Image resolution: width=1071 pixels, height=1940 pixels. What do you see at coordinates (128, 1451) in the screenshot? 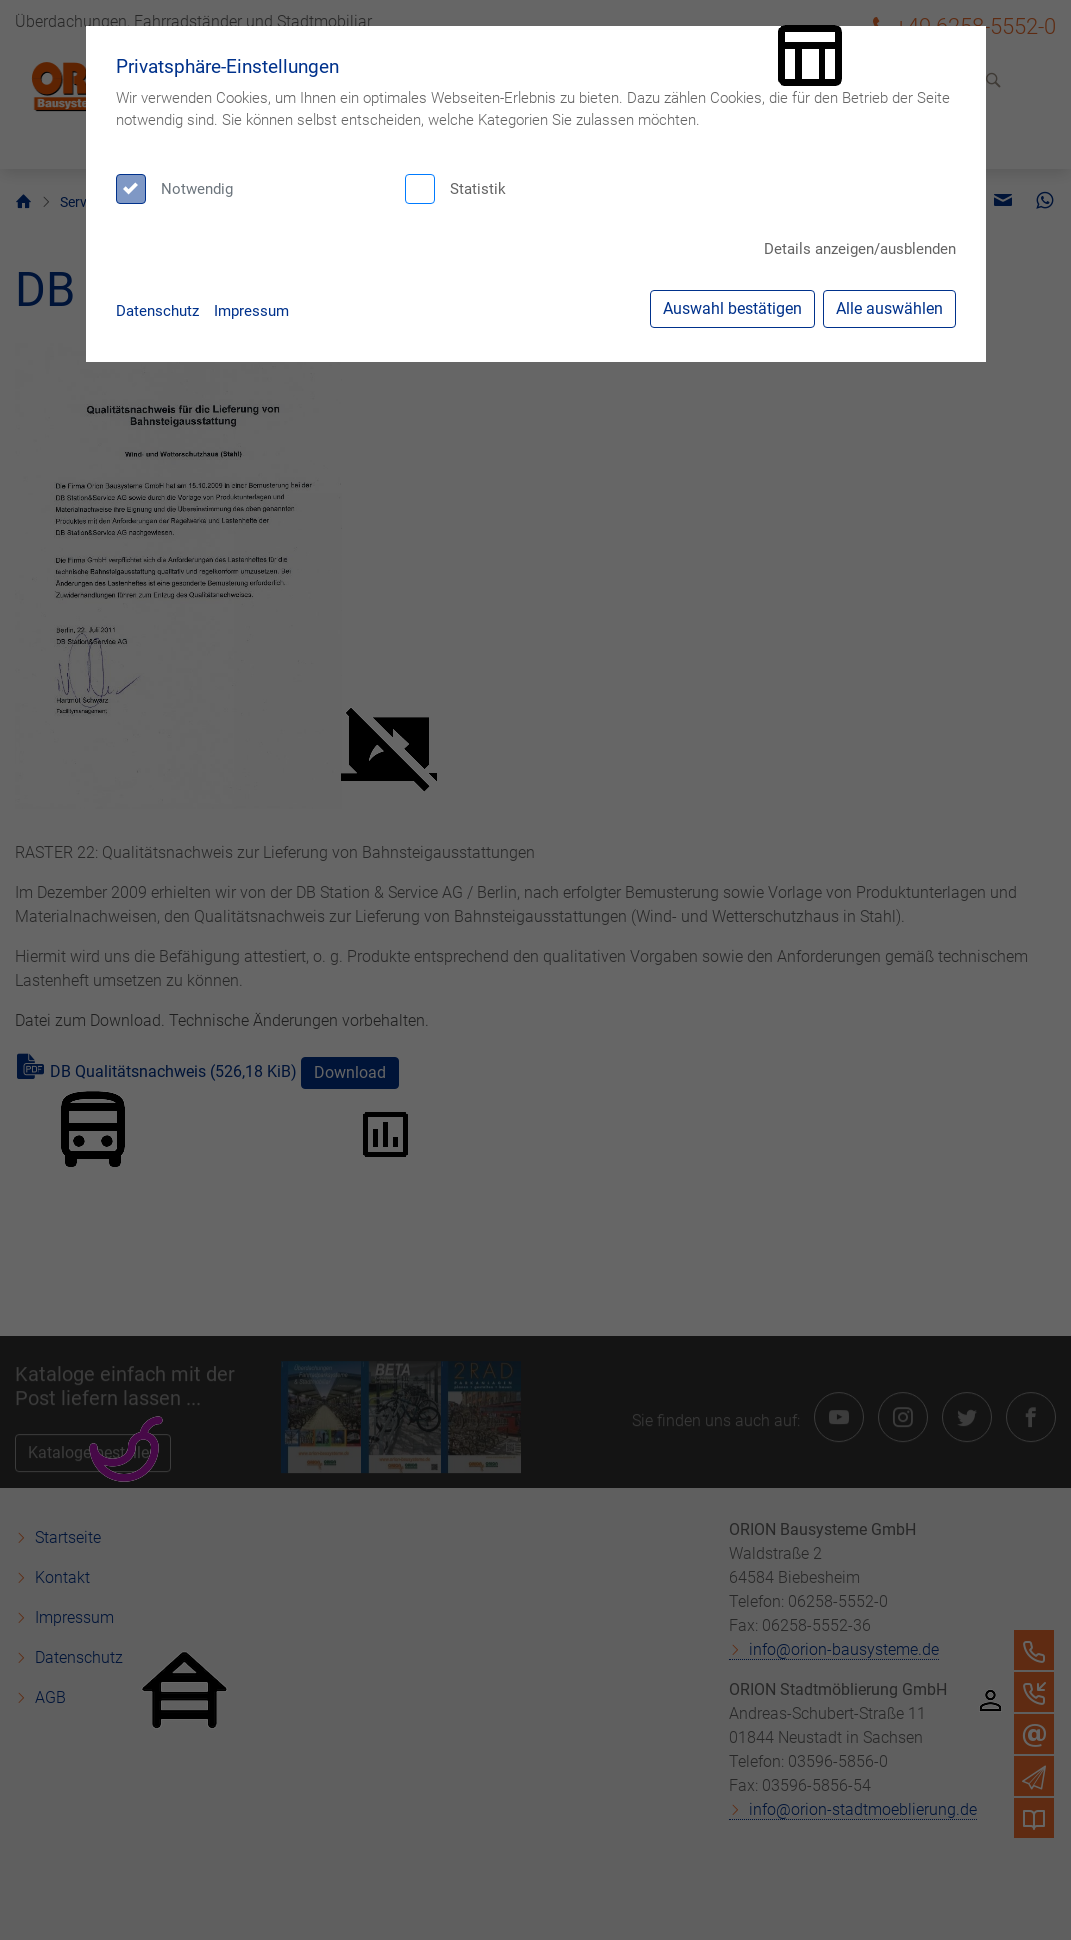
I see `indicates spicy food or heat level` at bounding box center [128, 1451].